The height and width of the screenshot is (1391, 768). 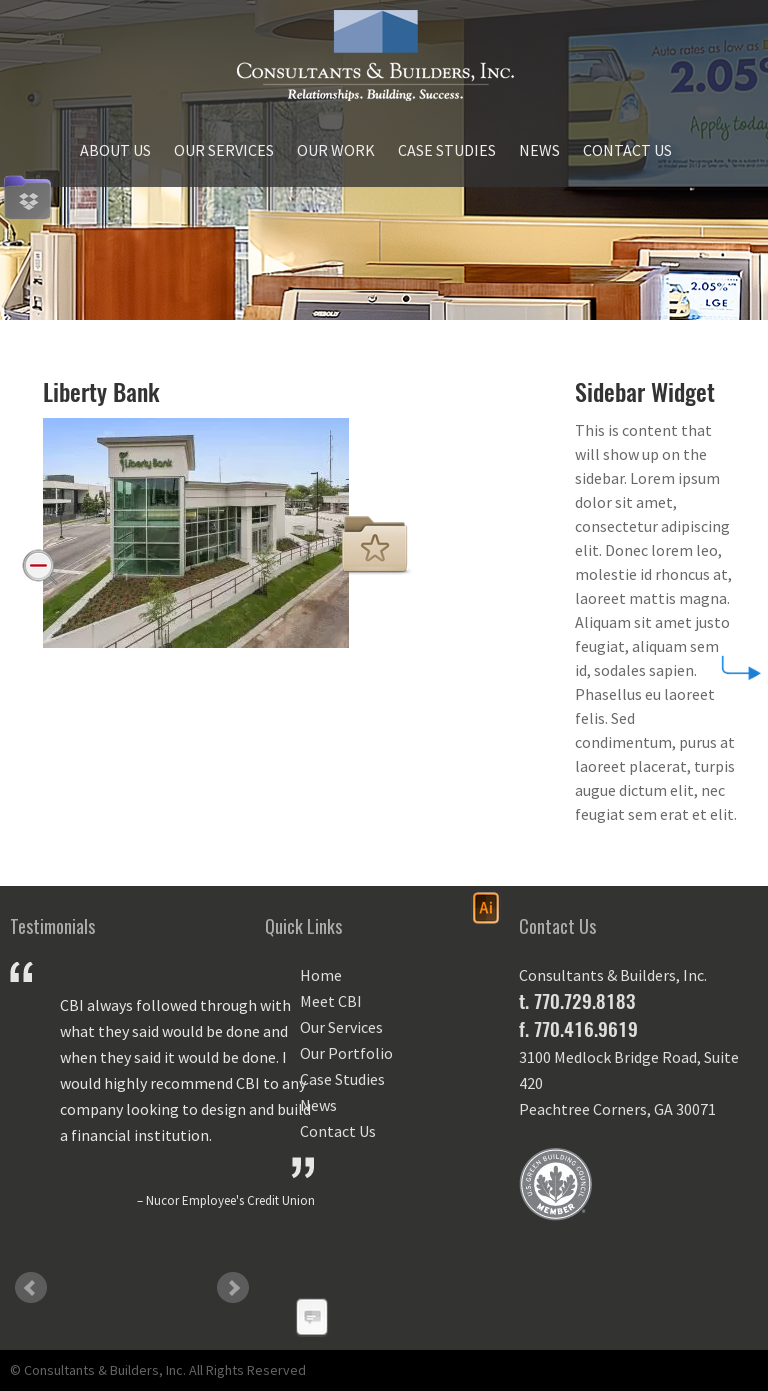 What do you see at coordinates (374, 547) in the screenshot?
I see `access your bookmarked files and folders` at bounding box center [374, 547].